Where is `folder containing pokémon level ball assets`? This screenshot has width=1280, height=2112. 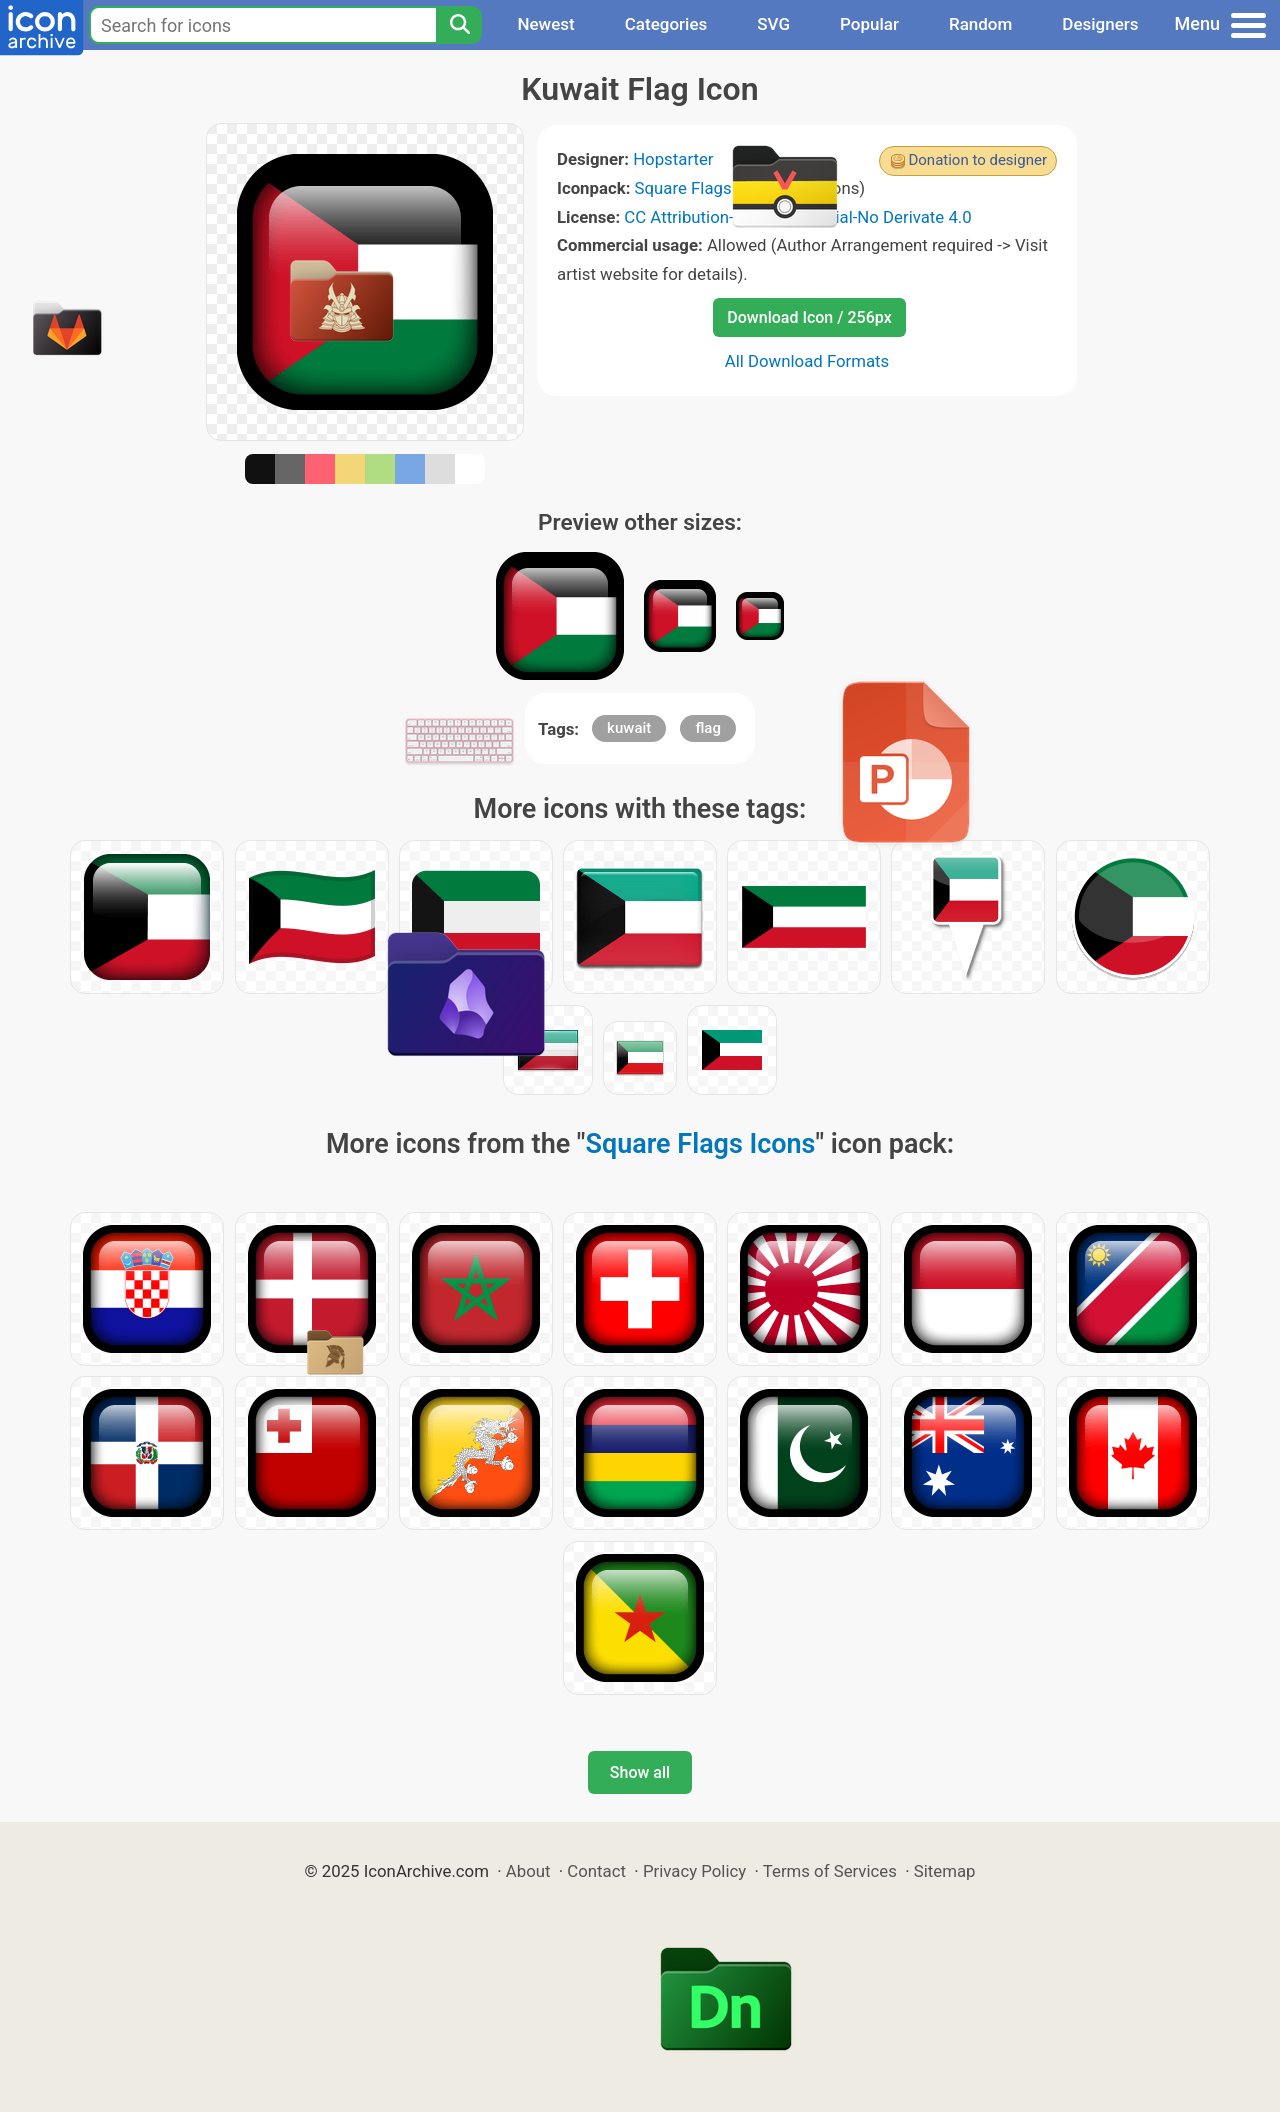 folder containing pokémon level ball assets is located at coordinates (784, 189).